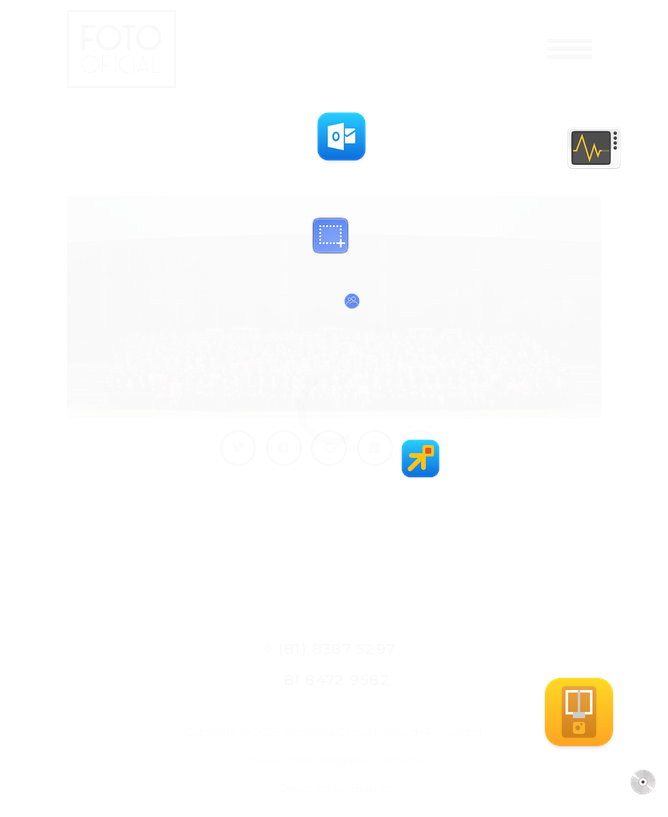  I want to click on access dvd drive or optical disc device, so click(643, 782).